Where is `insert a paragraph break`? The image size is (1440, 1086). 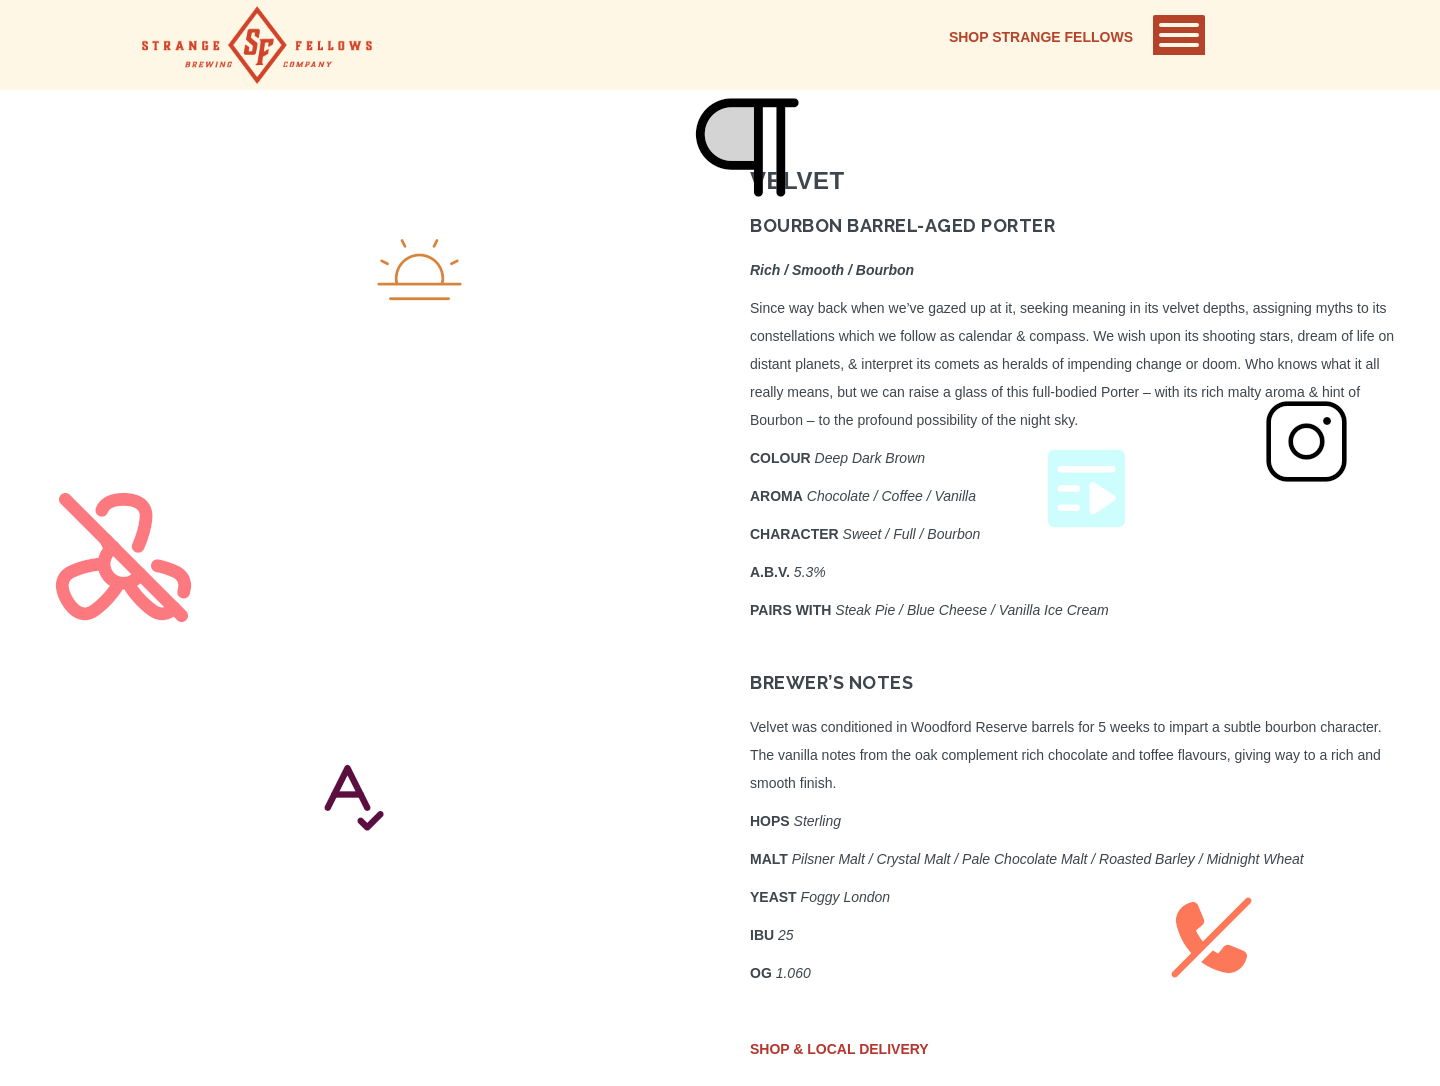
insert a paragraph break is located at coordinates (749, 147).